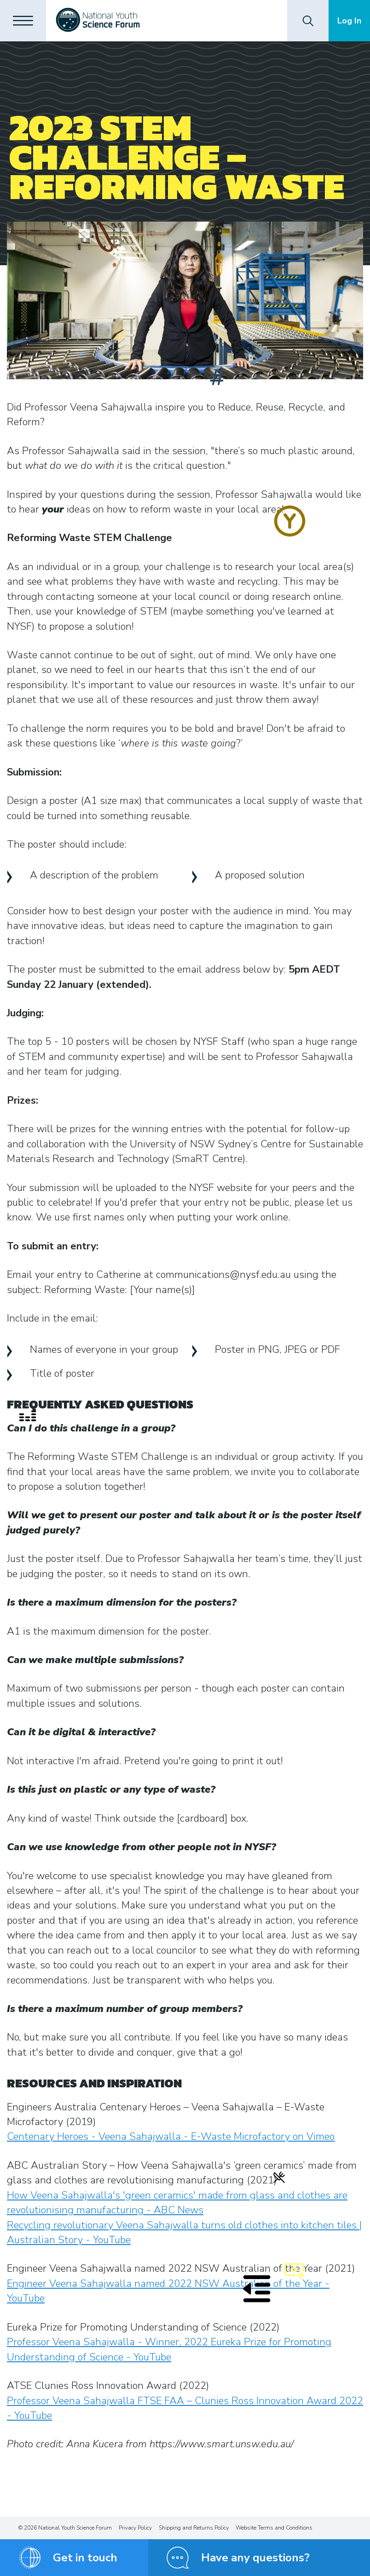  I want to click on add or search hashtags, so click(217, 378).